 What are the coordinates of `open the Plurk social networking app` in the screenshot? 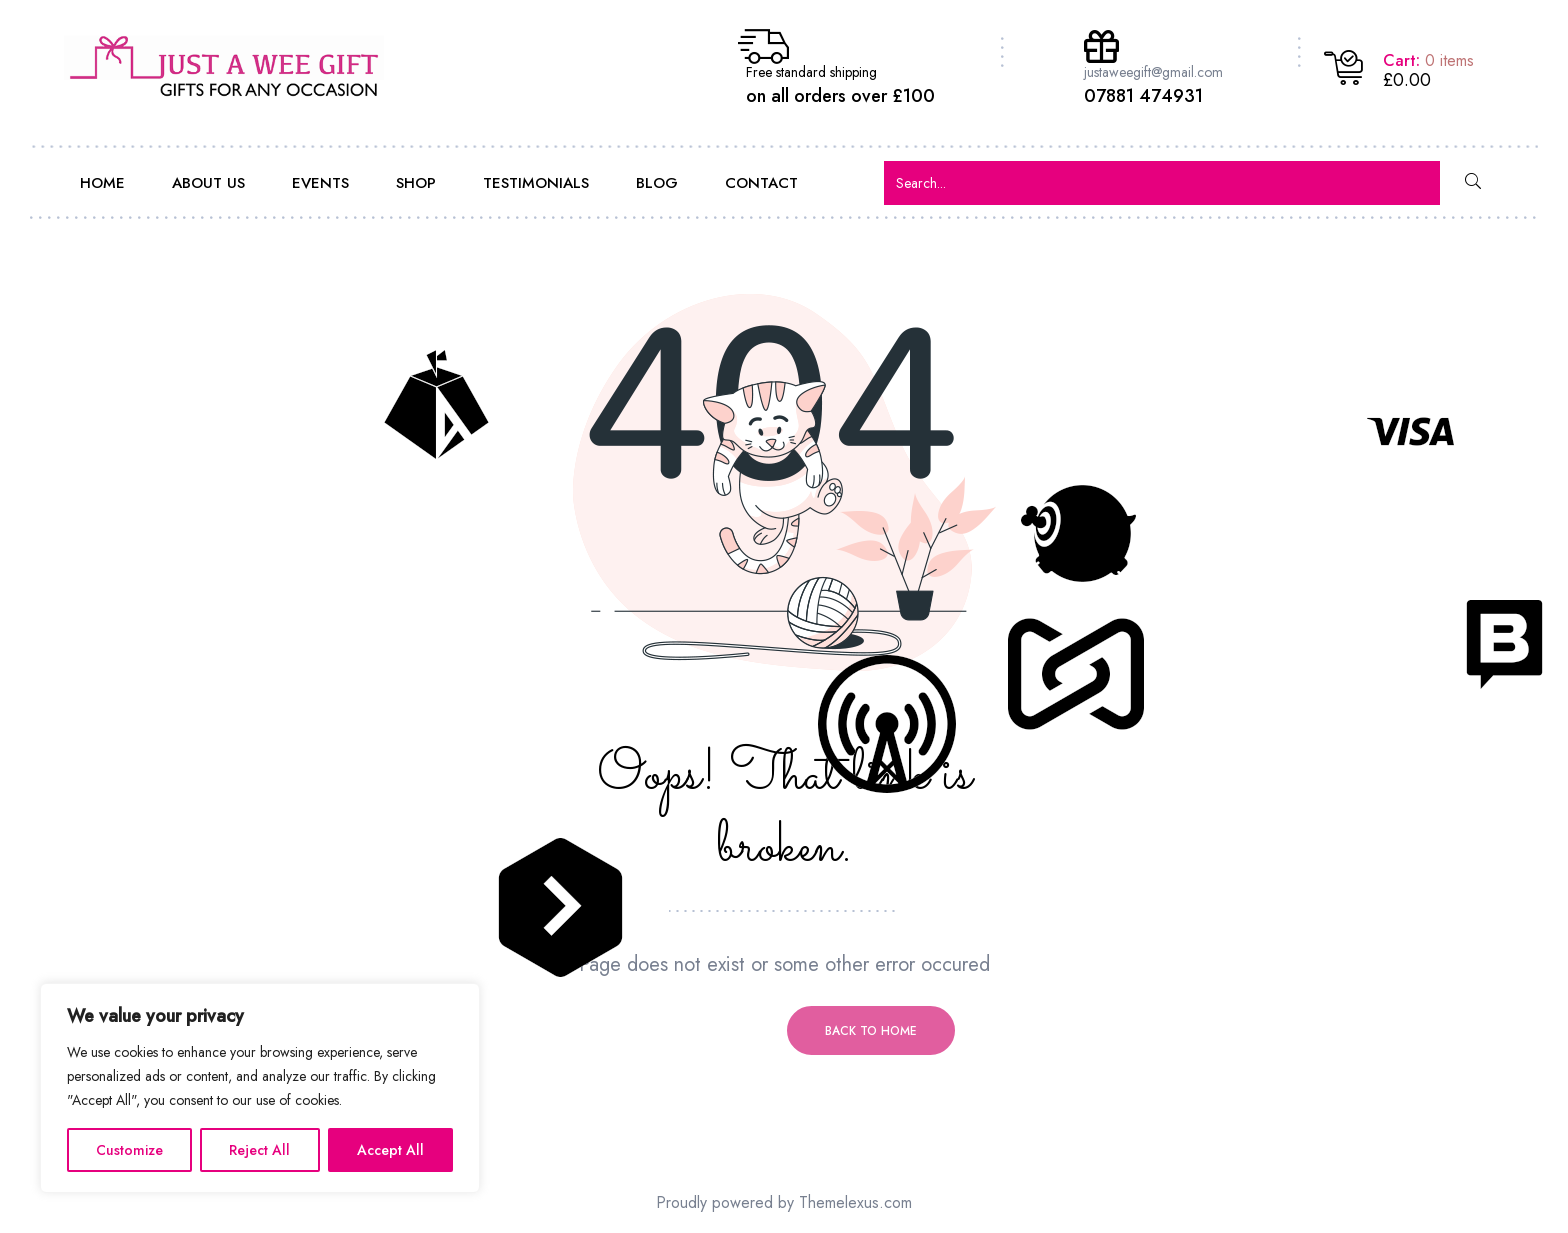 It's located at (1078, 533).